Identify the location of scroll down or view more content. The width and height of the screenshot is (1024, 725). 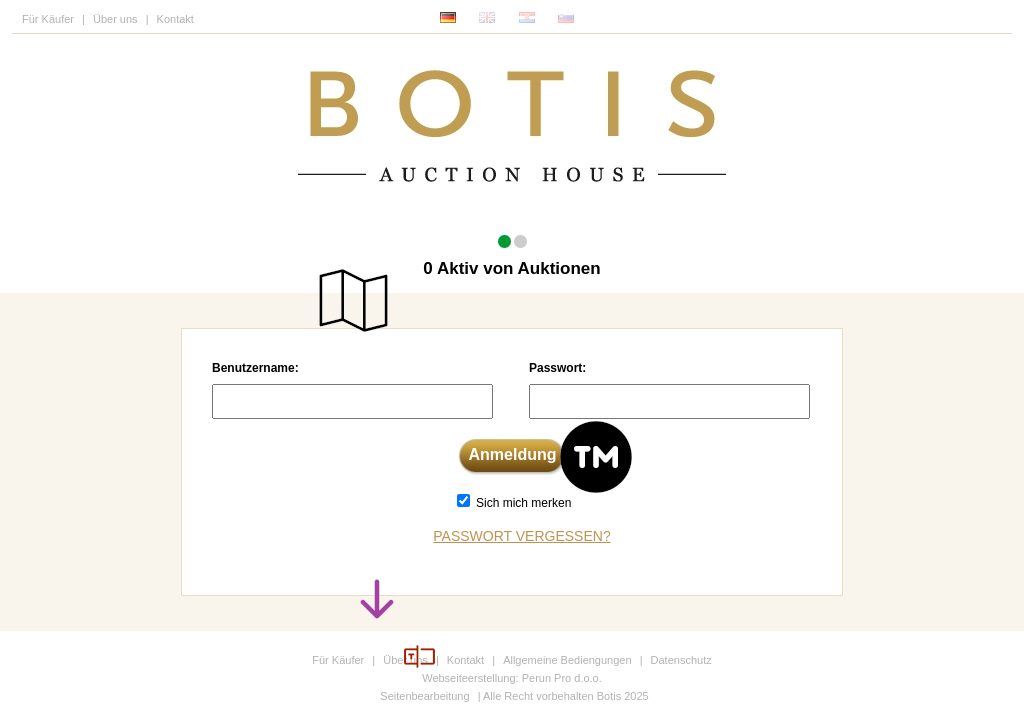
(377, 599).